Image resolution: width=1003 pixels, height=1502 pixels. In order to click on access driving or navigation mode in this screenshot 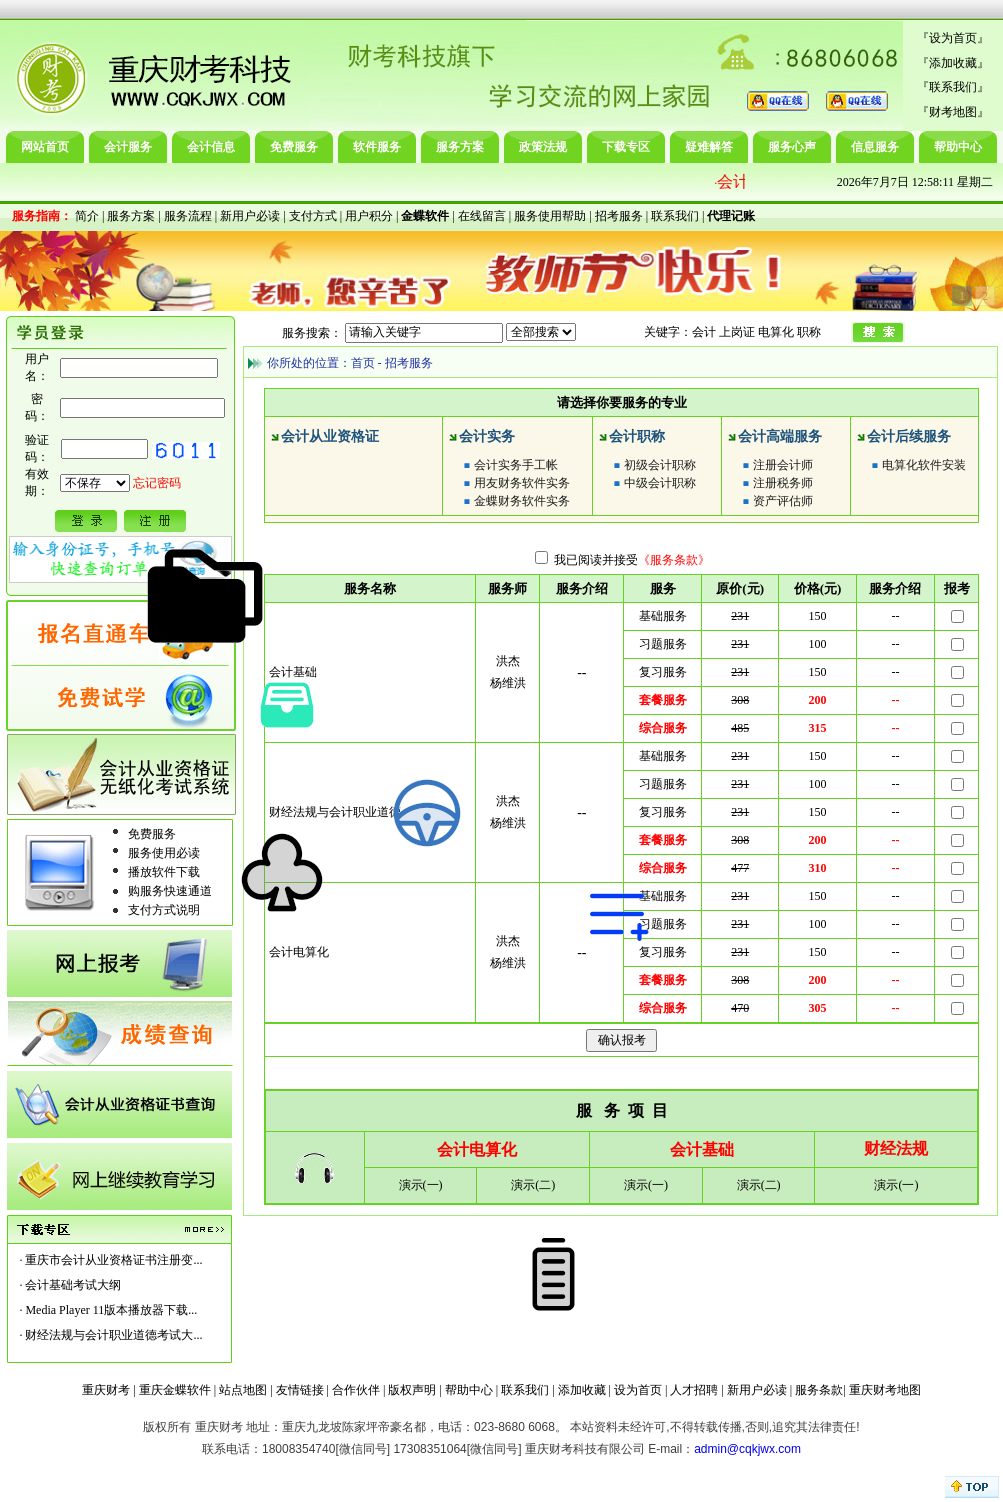, I will do `click(427, 813)`.